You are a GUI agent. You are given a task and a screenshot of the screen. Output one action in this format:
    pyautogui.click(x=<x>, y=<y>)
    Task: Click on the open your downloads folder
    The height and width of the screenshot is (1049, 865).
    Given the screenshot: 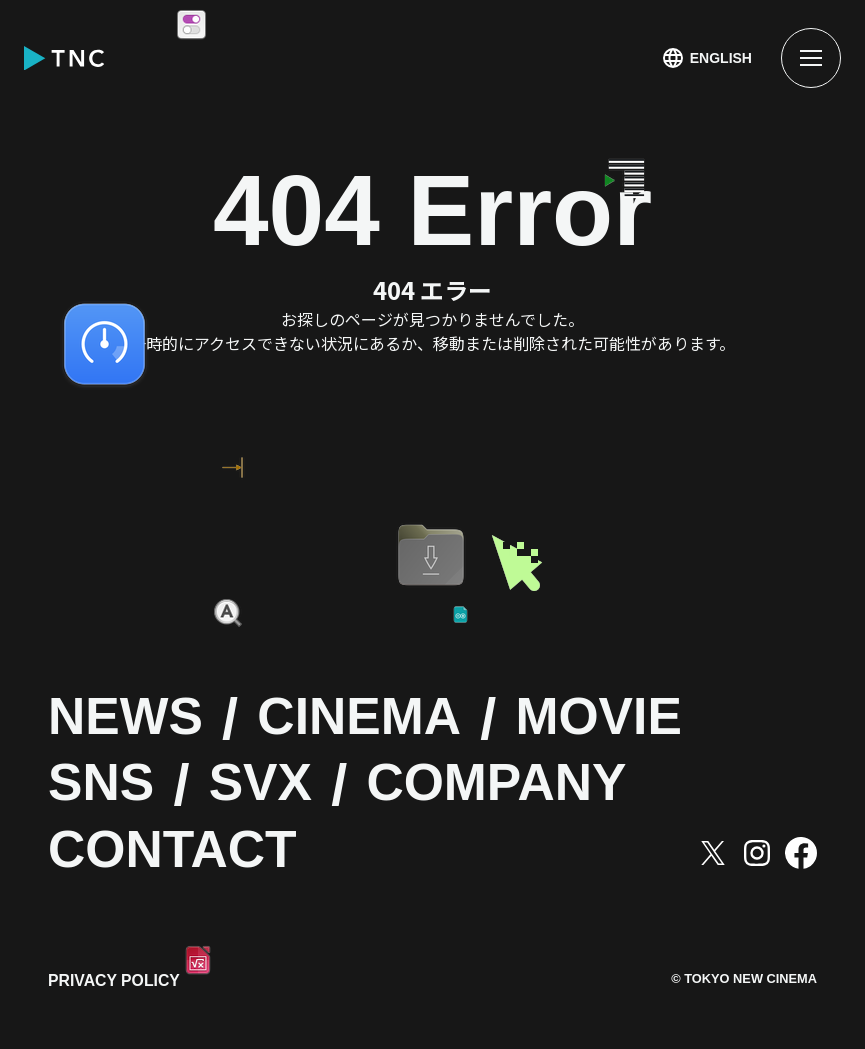 What is the action you would take?
    pyautogui.click(x=431, y=555)
    